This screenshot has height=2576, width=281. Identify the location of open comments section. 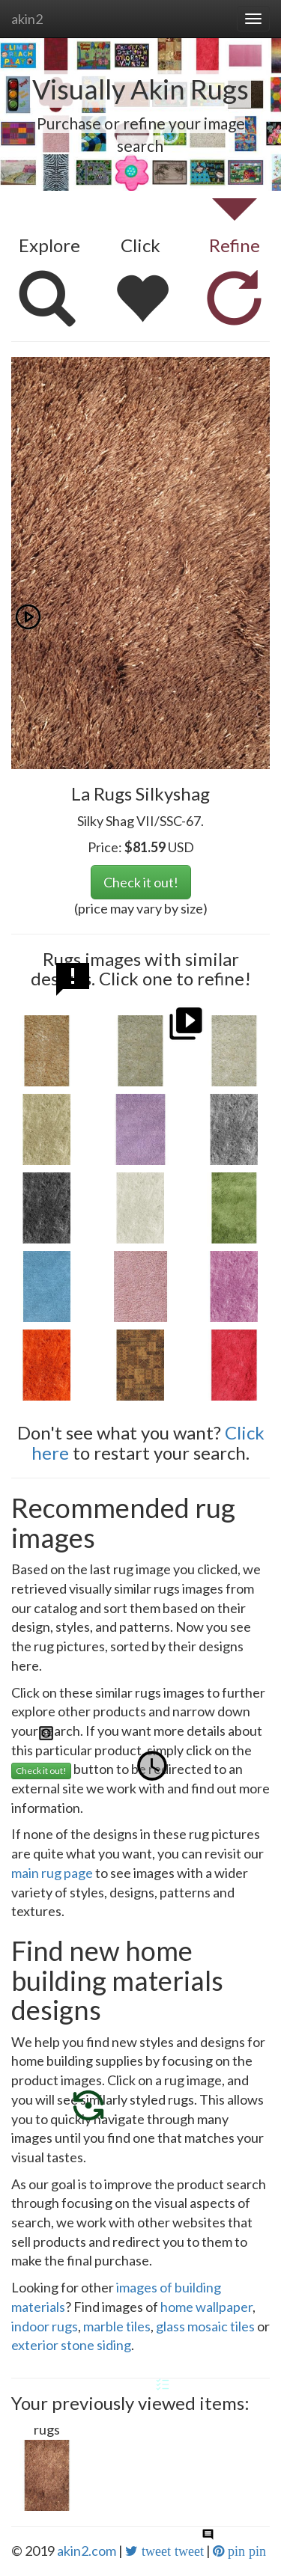
(208, 2534).